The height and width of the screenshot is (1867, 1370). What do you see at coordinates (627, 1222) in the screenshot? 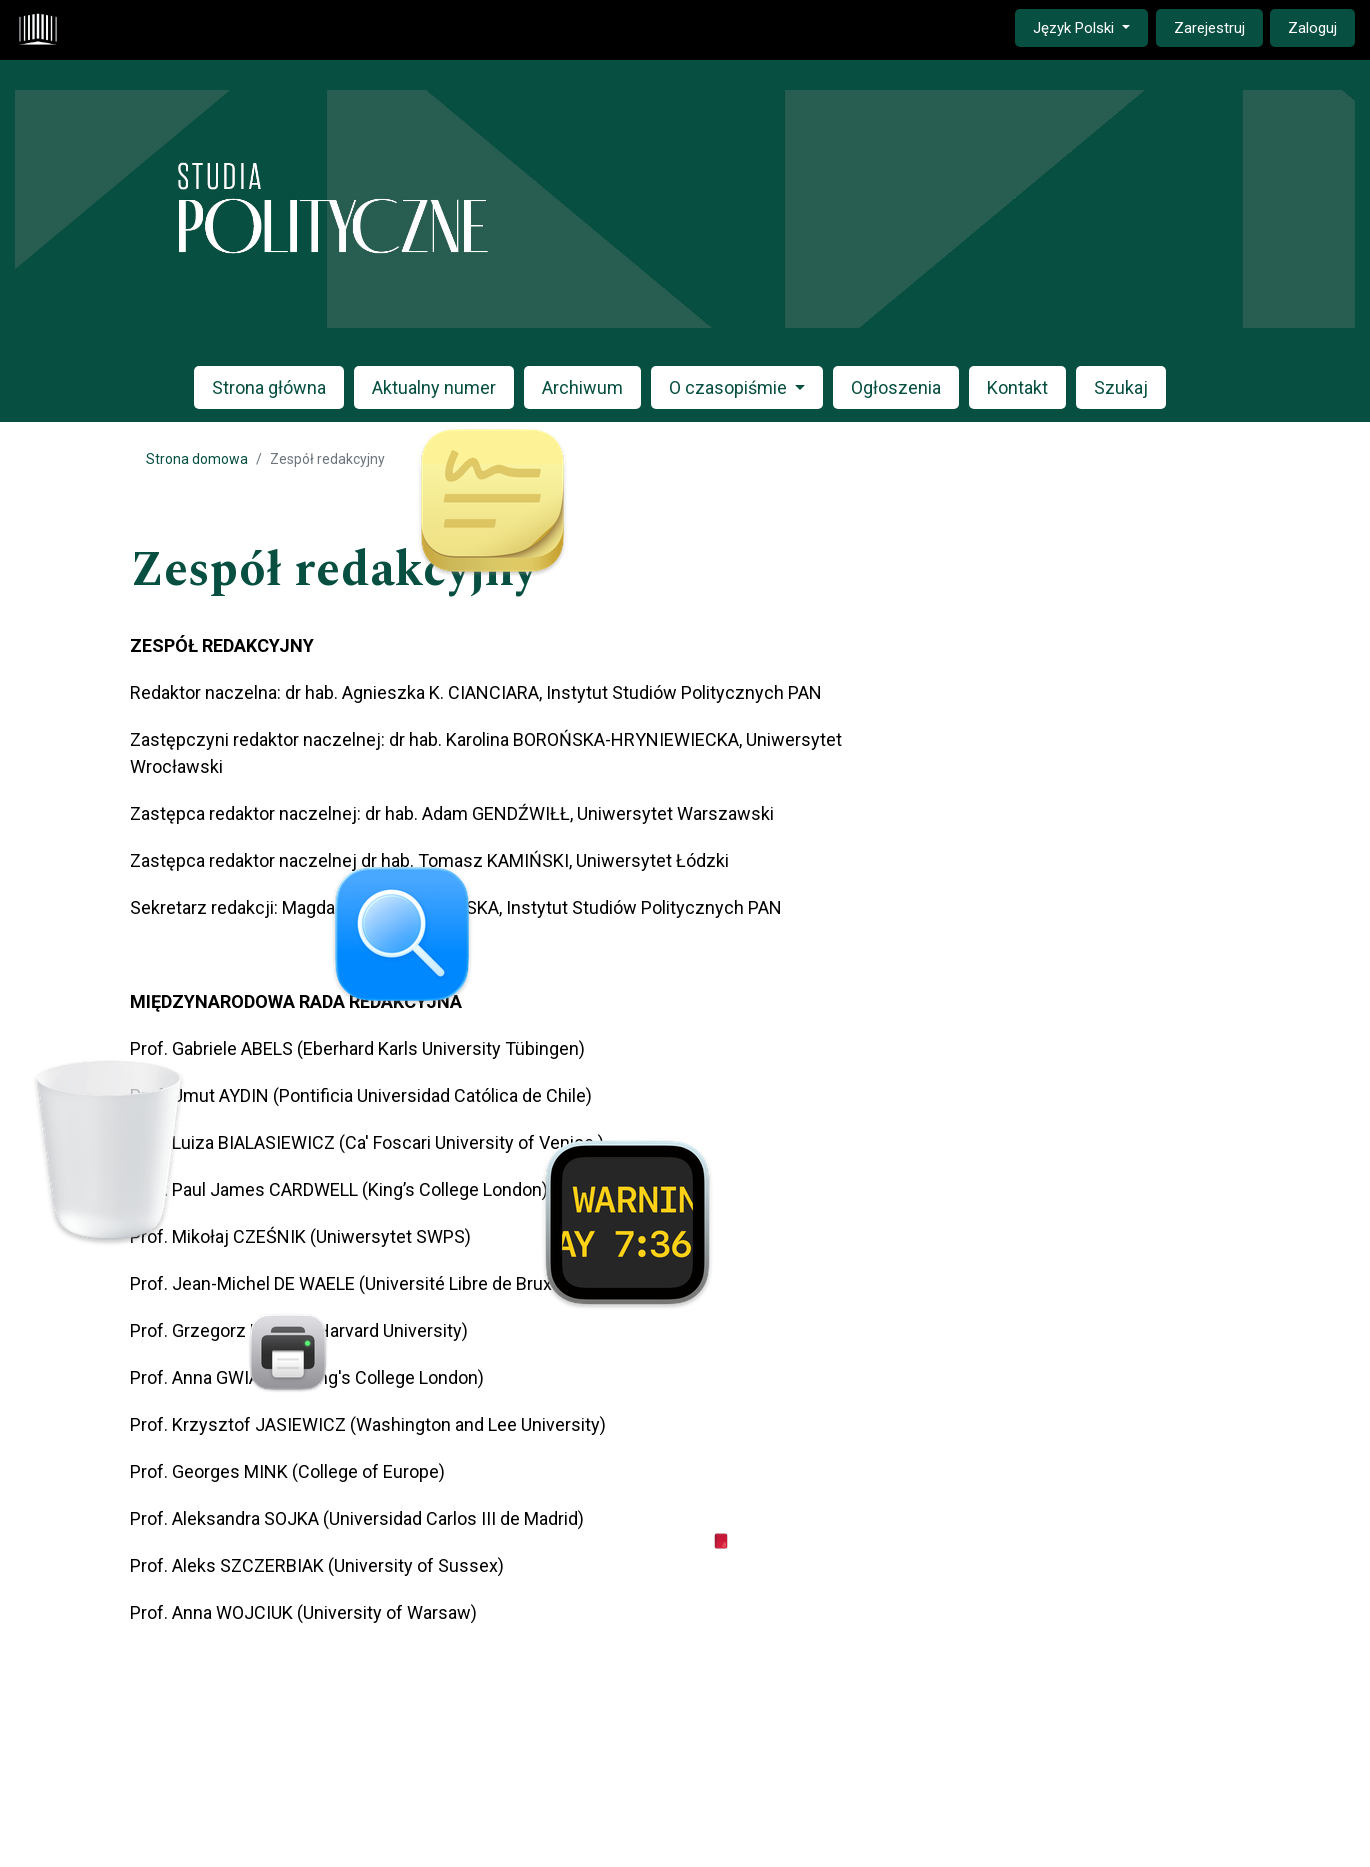
I see `open the console app to view system logs` at bounding box center [627, 1222].